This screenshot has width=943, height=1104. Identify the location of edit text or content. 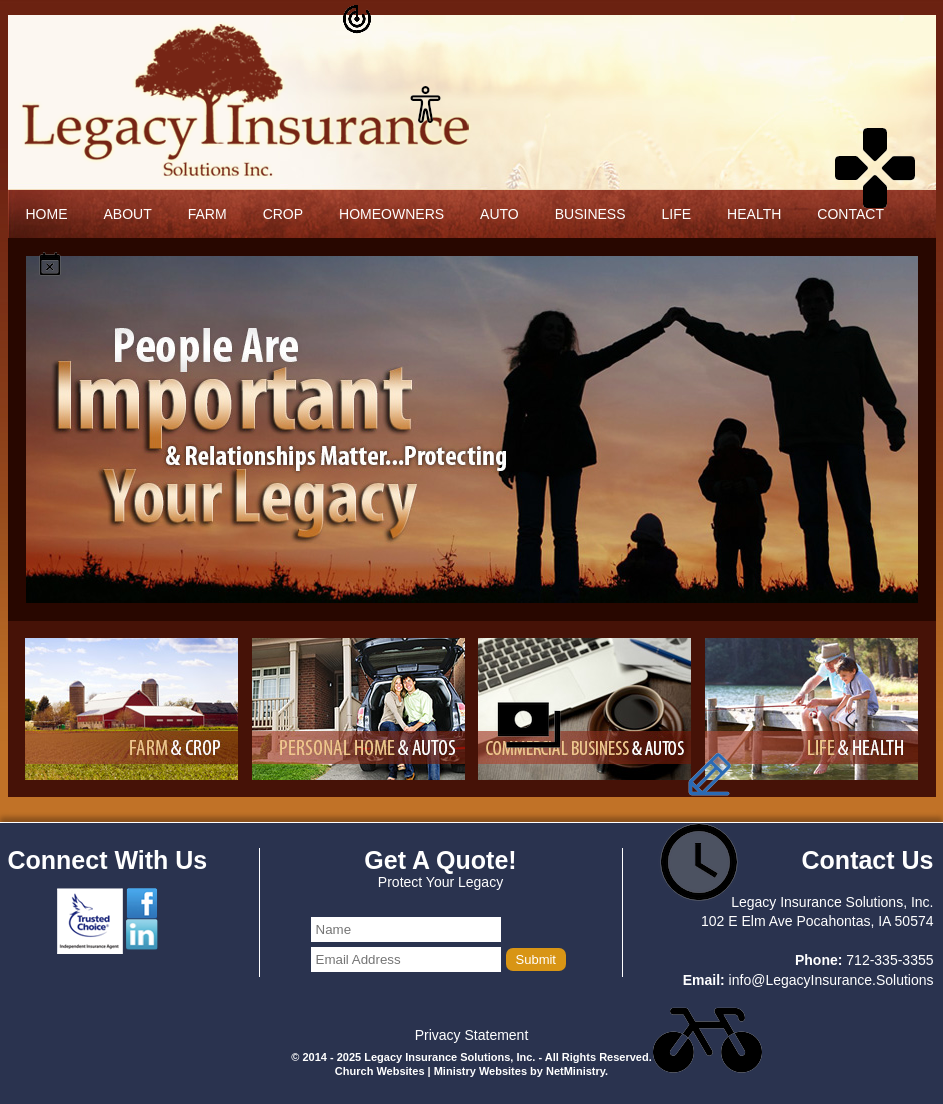
(709, 775).